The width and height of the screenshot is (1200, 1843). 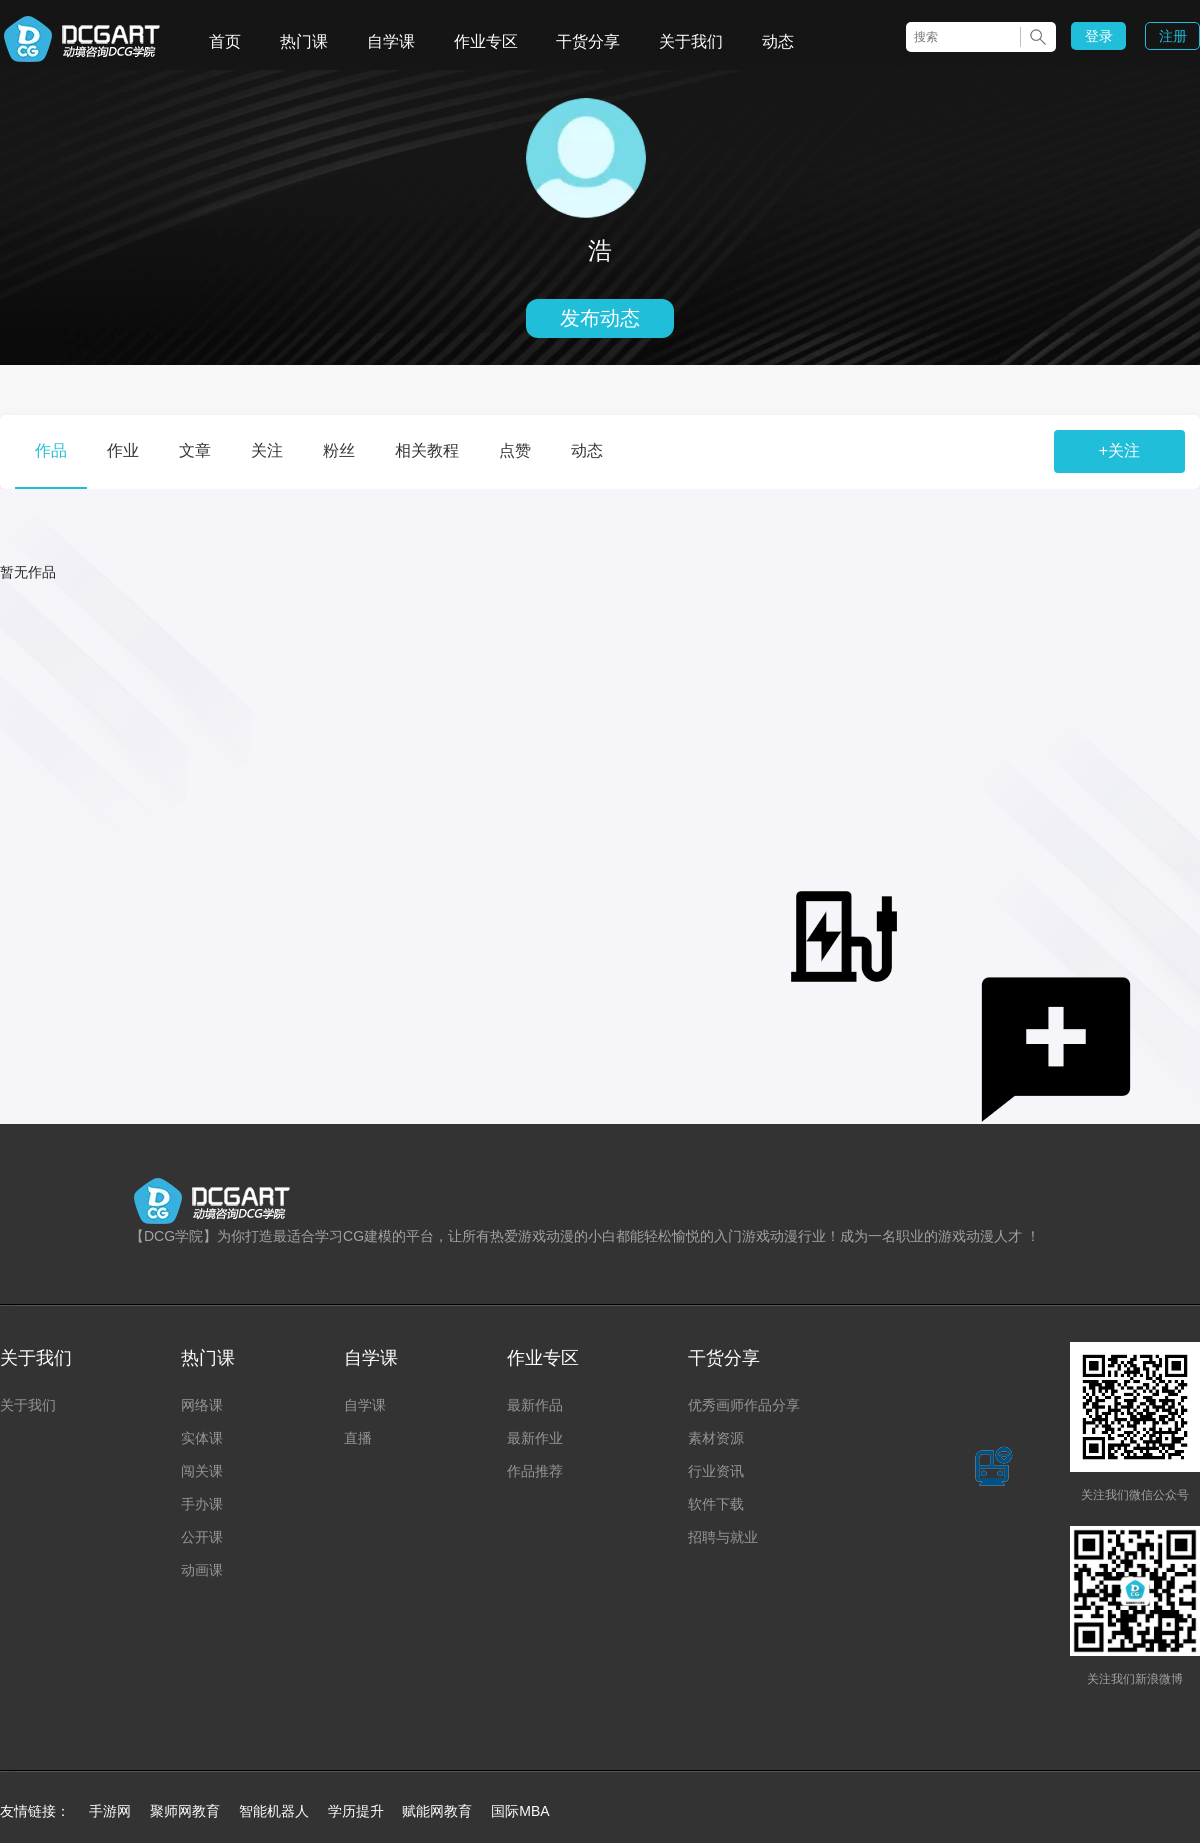 I want to click on indicates wifi availability on subway or transit, so click(x=992, y=1467).